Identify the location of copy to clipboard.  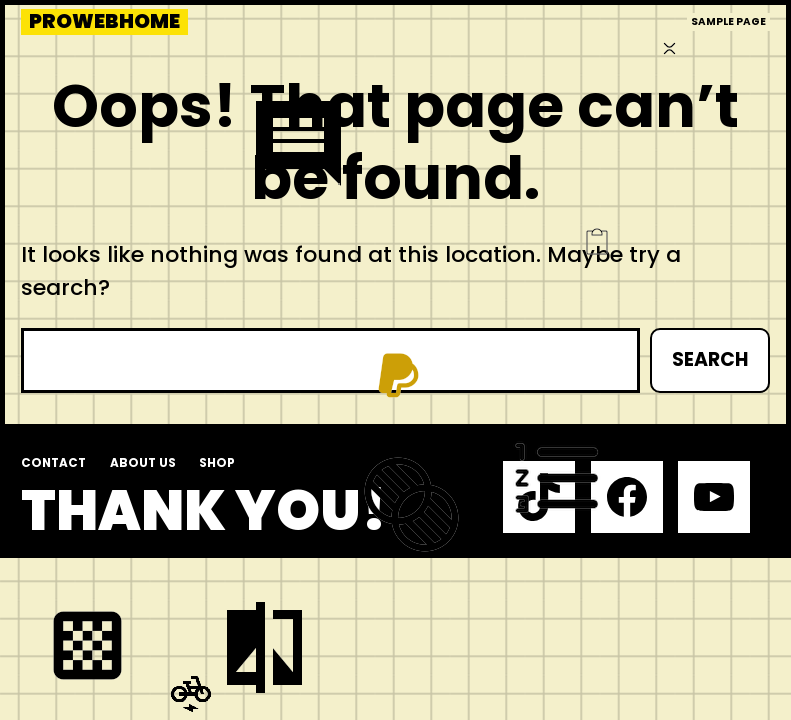
(597, 242).